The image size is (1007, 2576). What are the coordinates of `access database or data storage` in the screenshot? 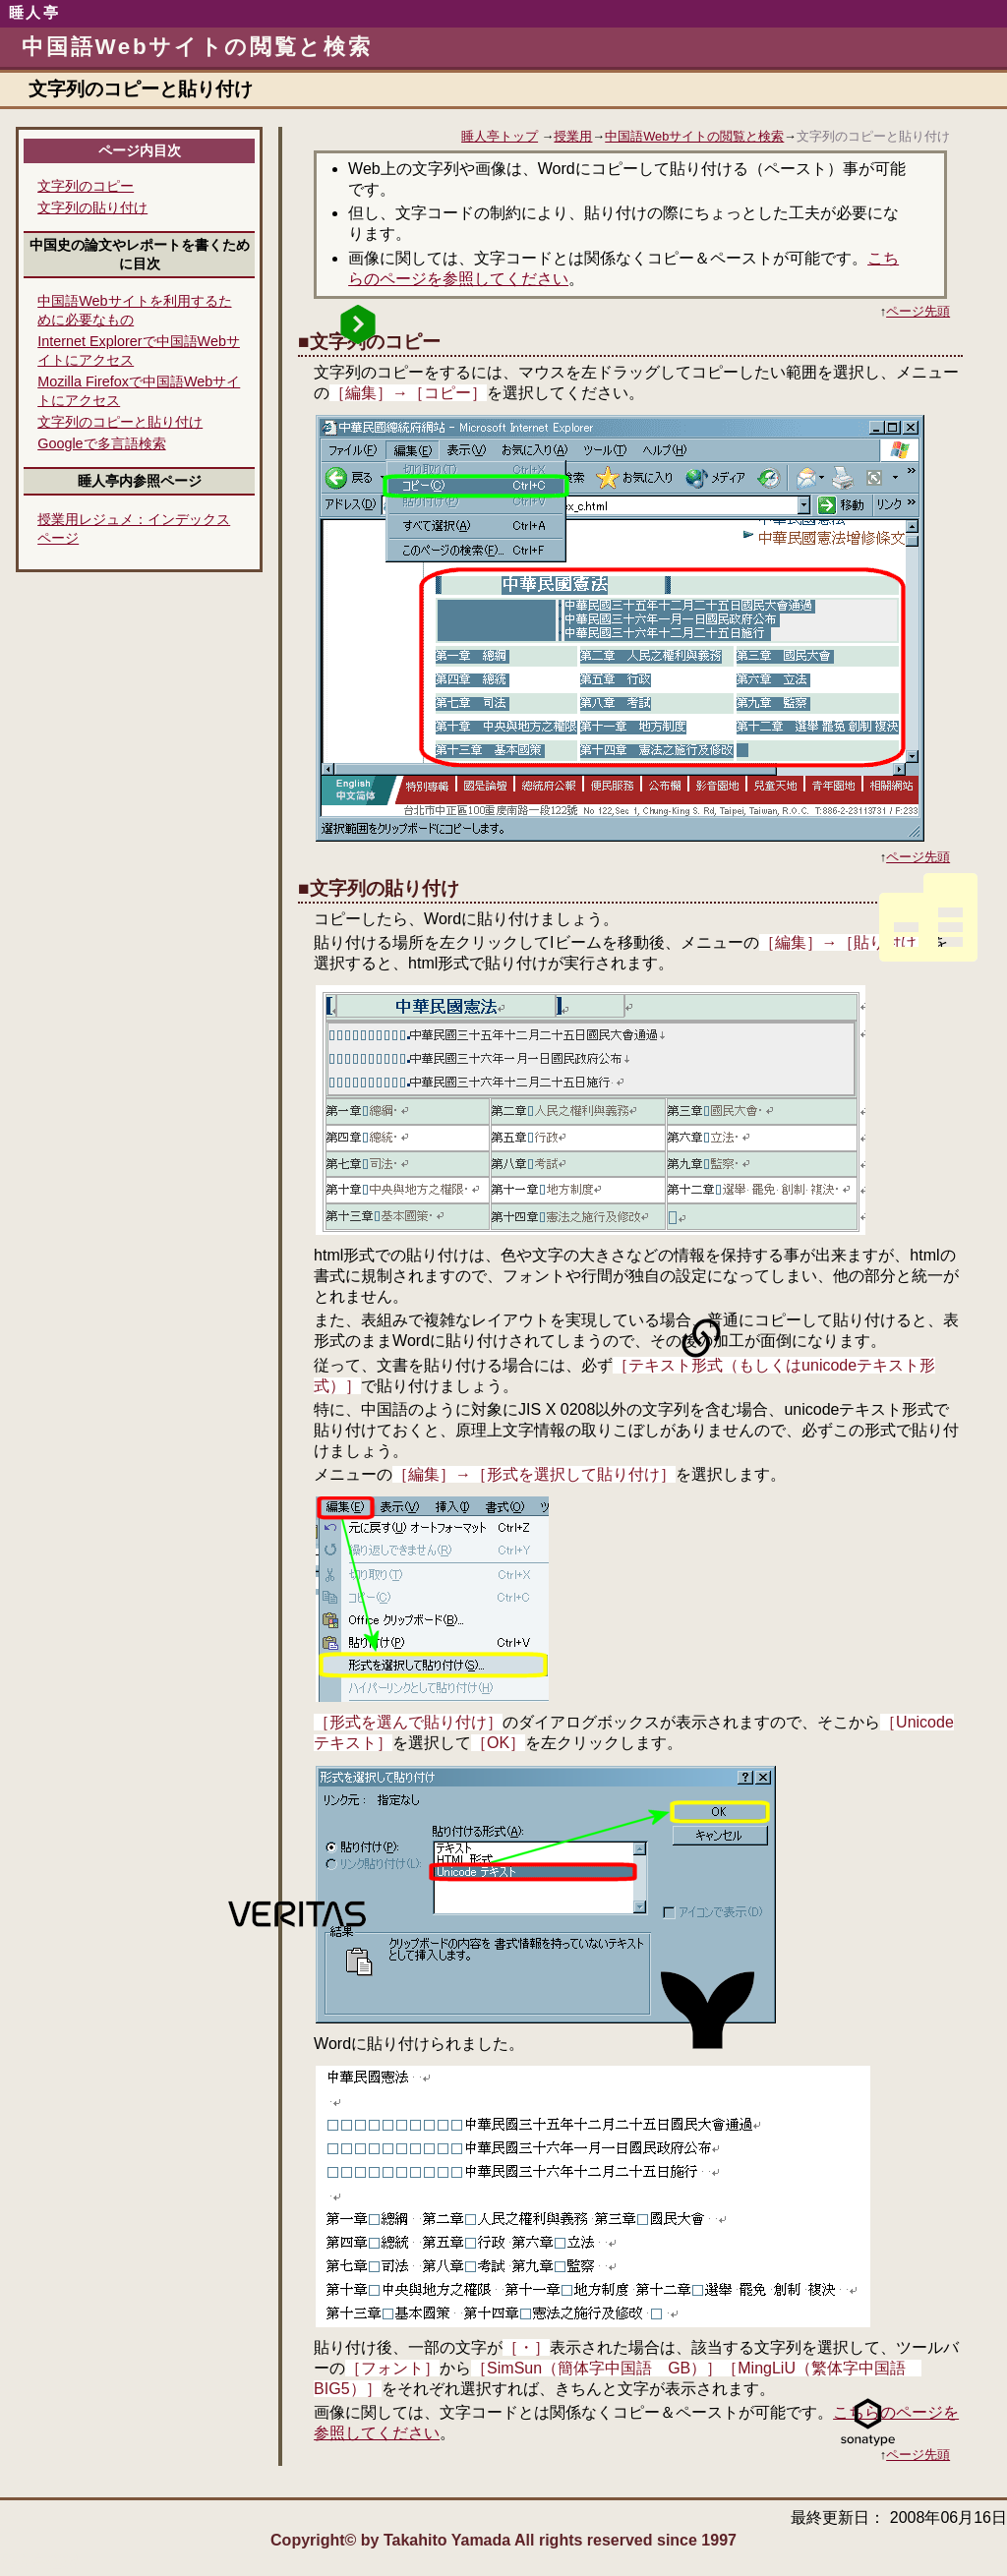 It's located at (928, 917).